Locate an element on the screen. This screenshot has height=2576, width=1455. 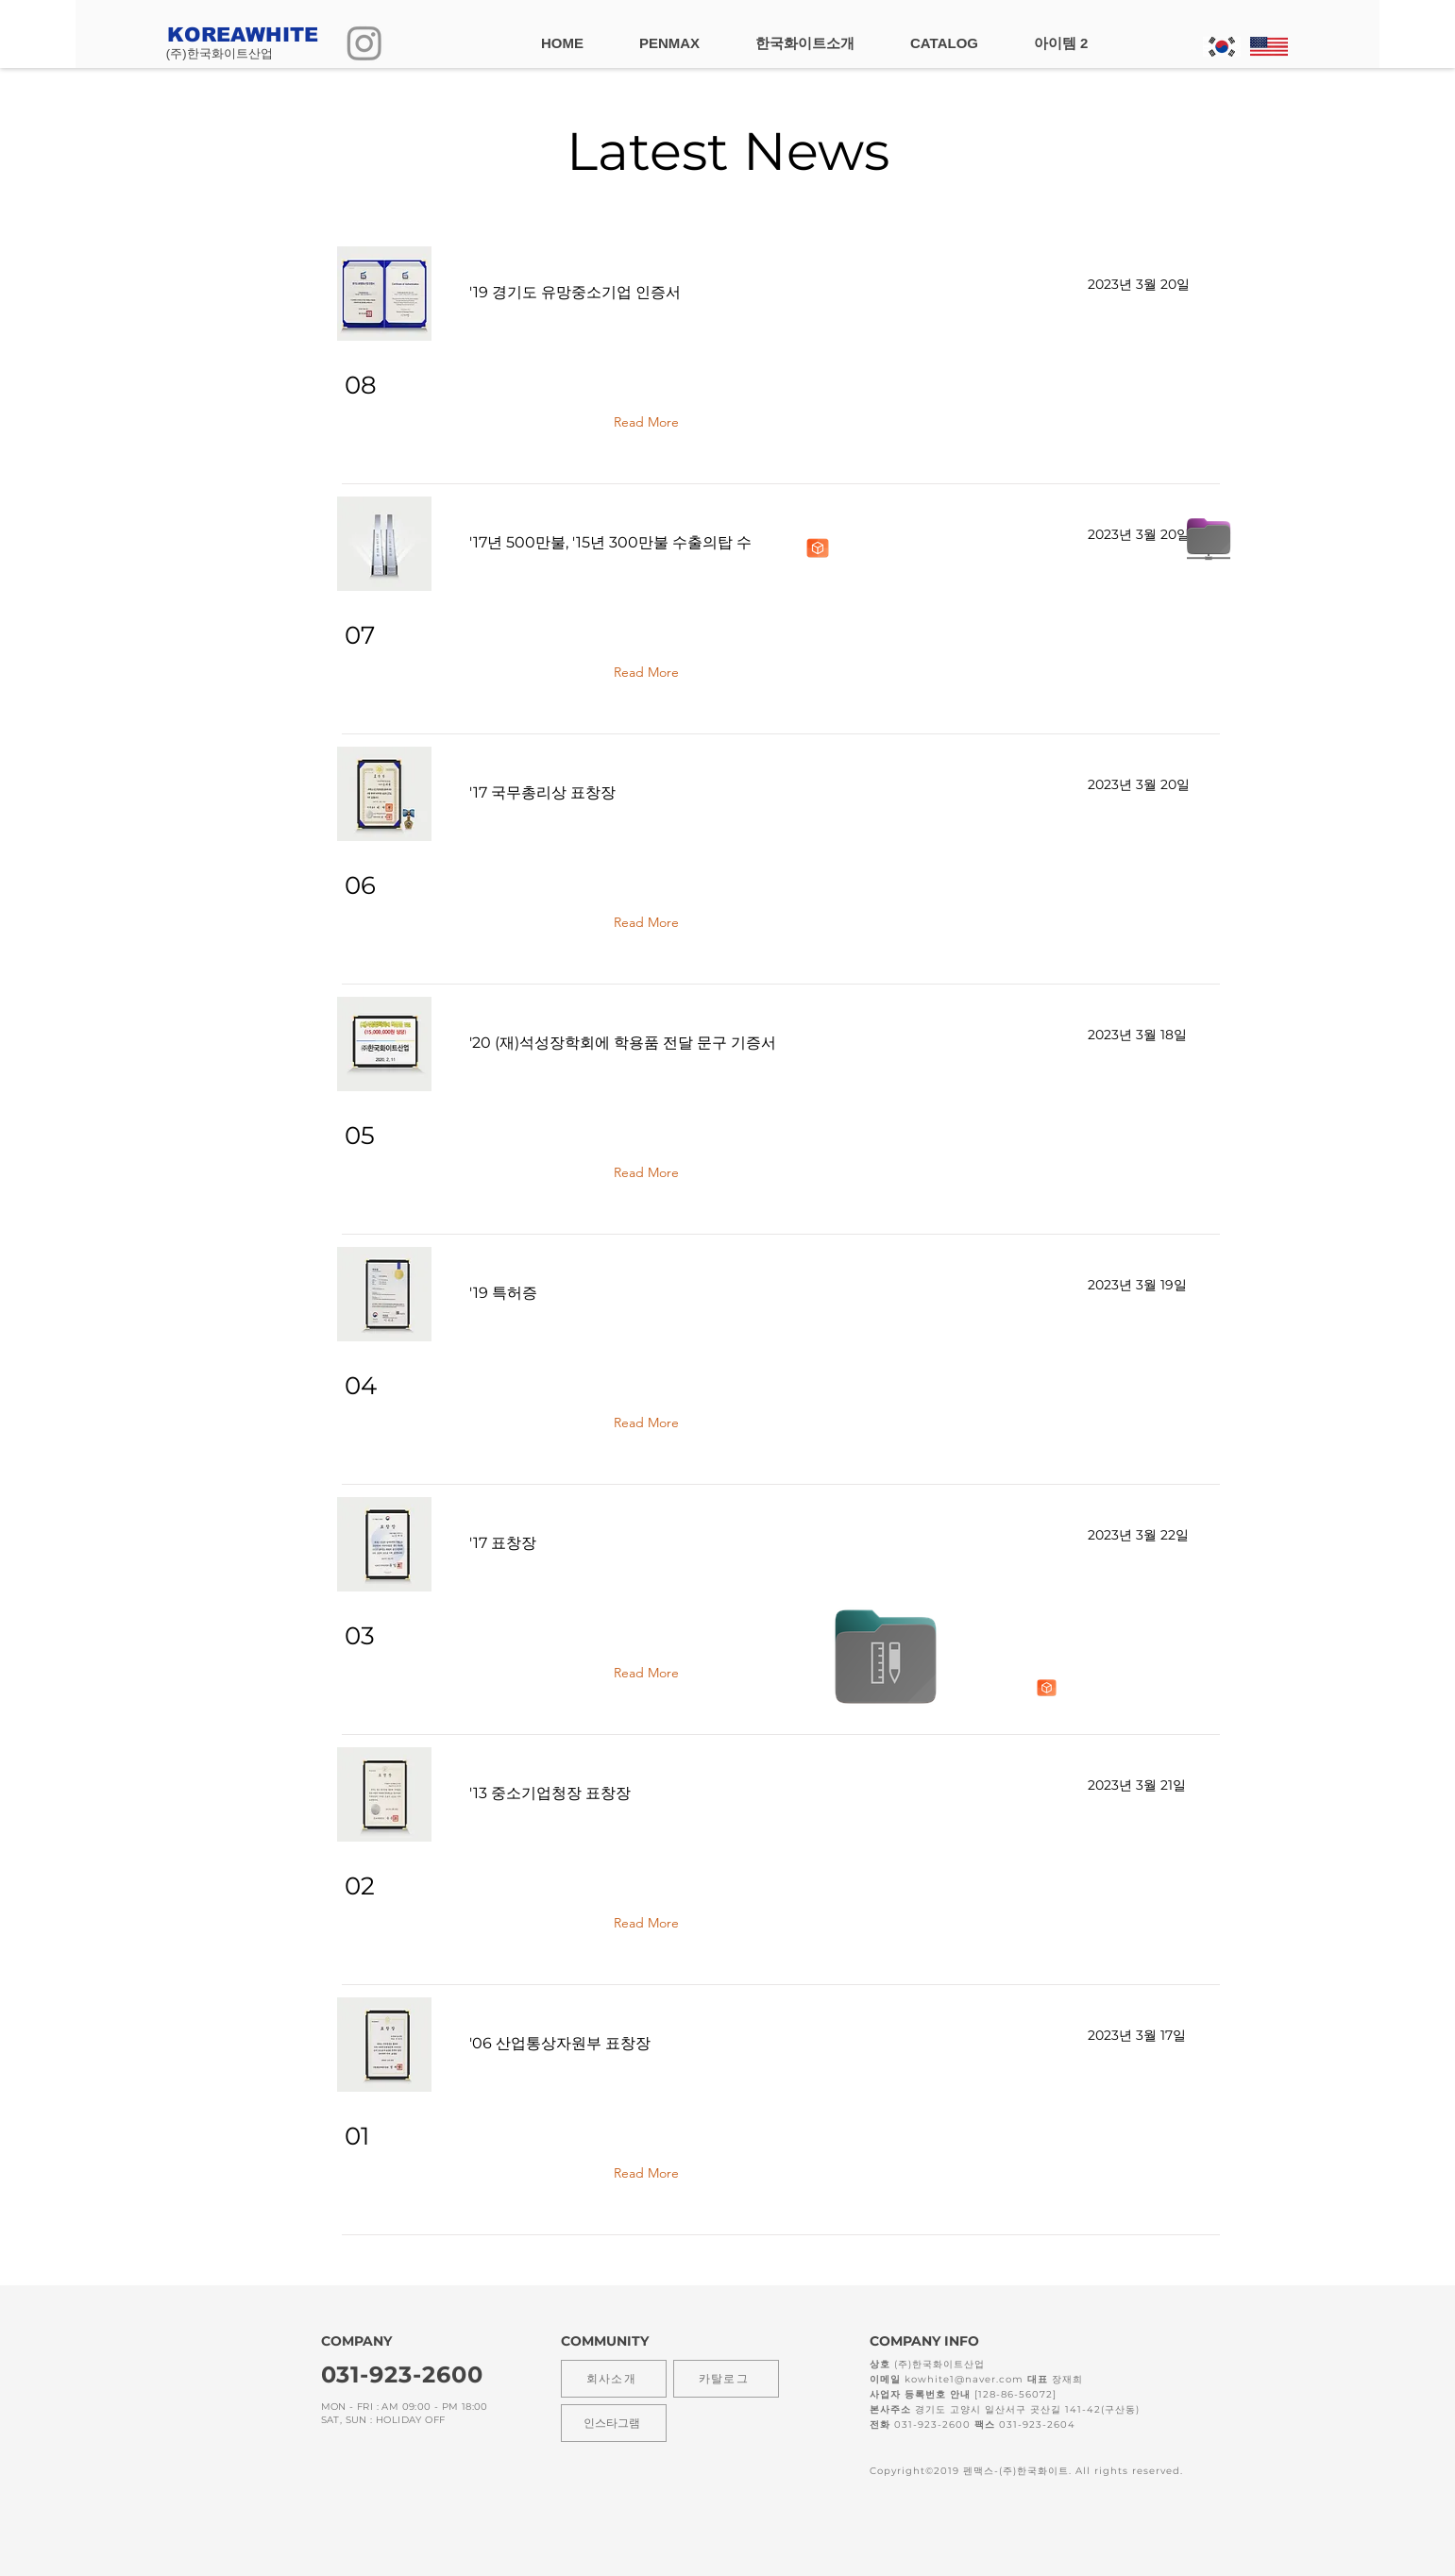
open templates folder is located at coordinates (886, 1657).